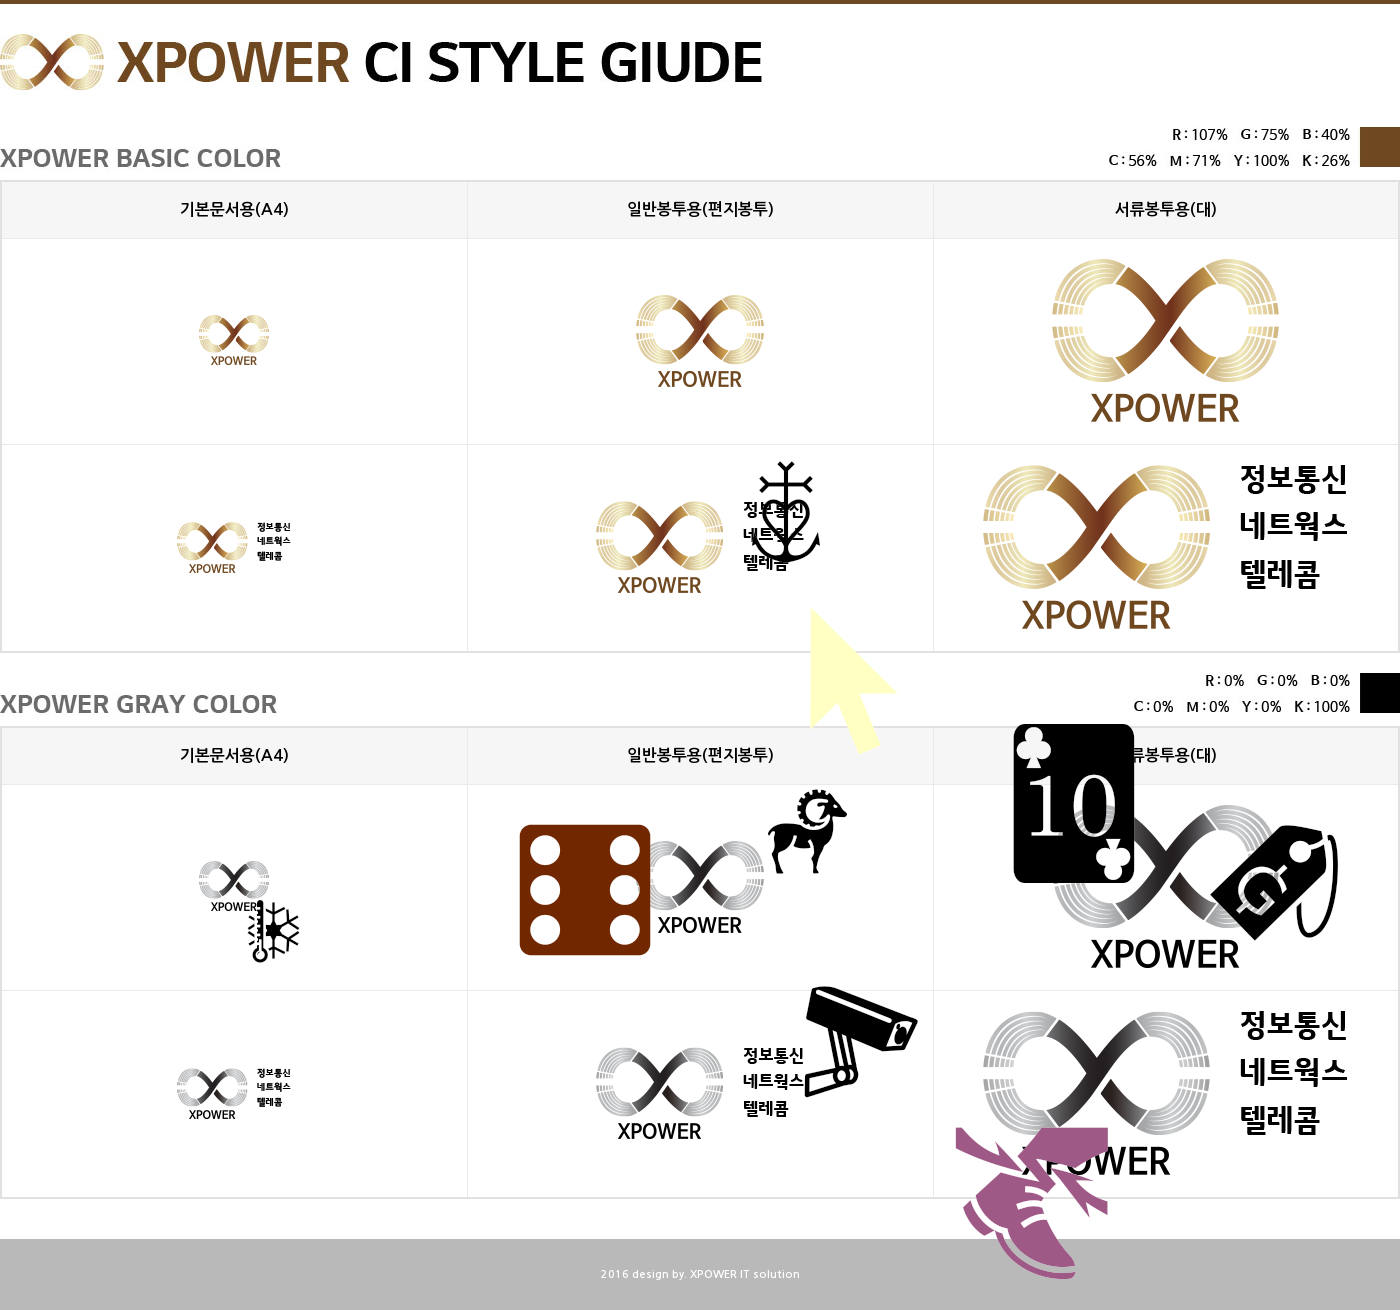  I want to click on roll the dice in a game, so click(585, 890).